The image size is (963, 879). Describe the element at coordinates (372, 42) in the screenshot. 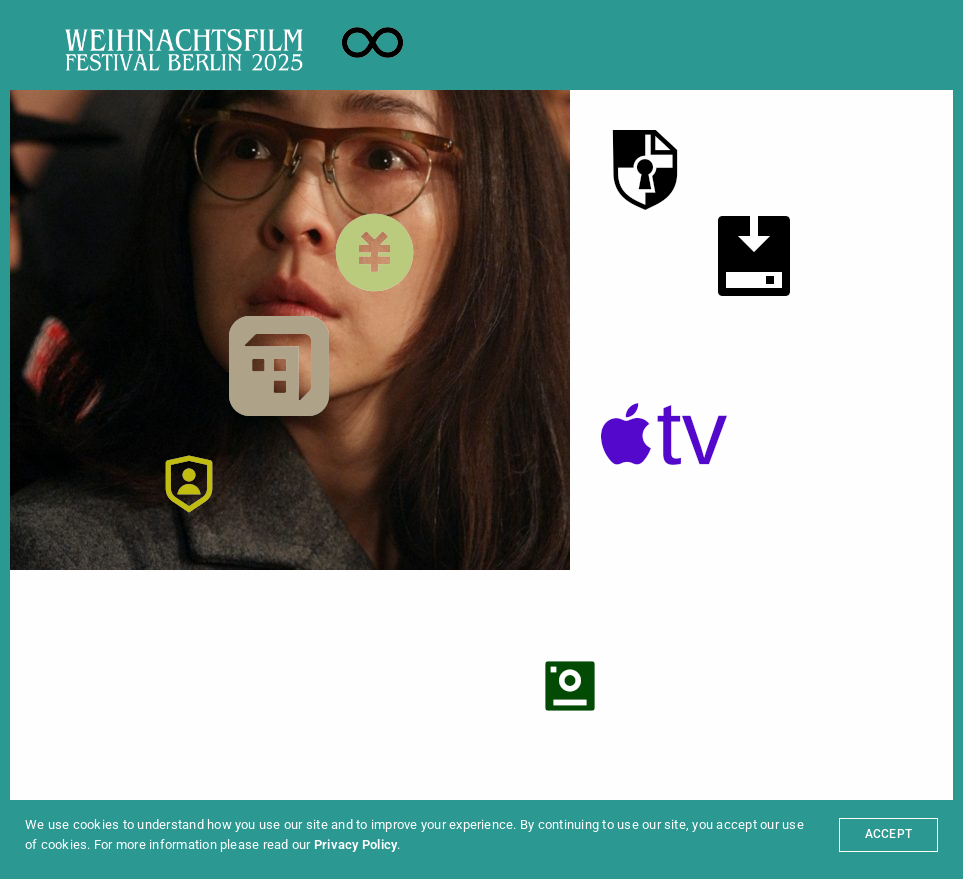

I see `indicates unlimited or infinite content` at that location.